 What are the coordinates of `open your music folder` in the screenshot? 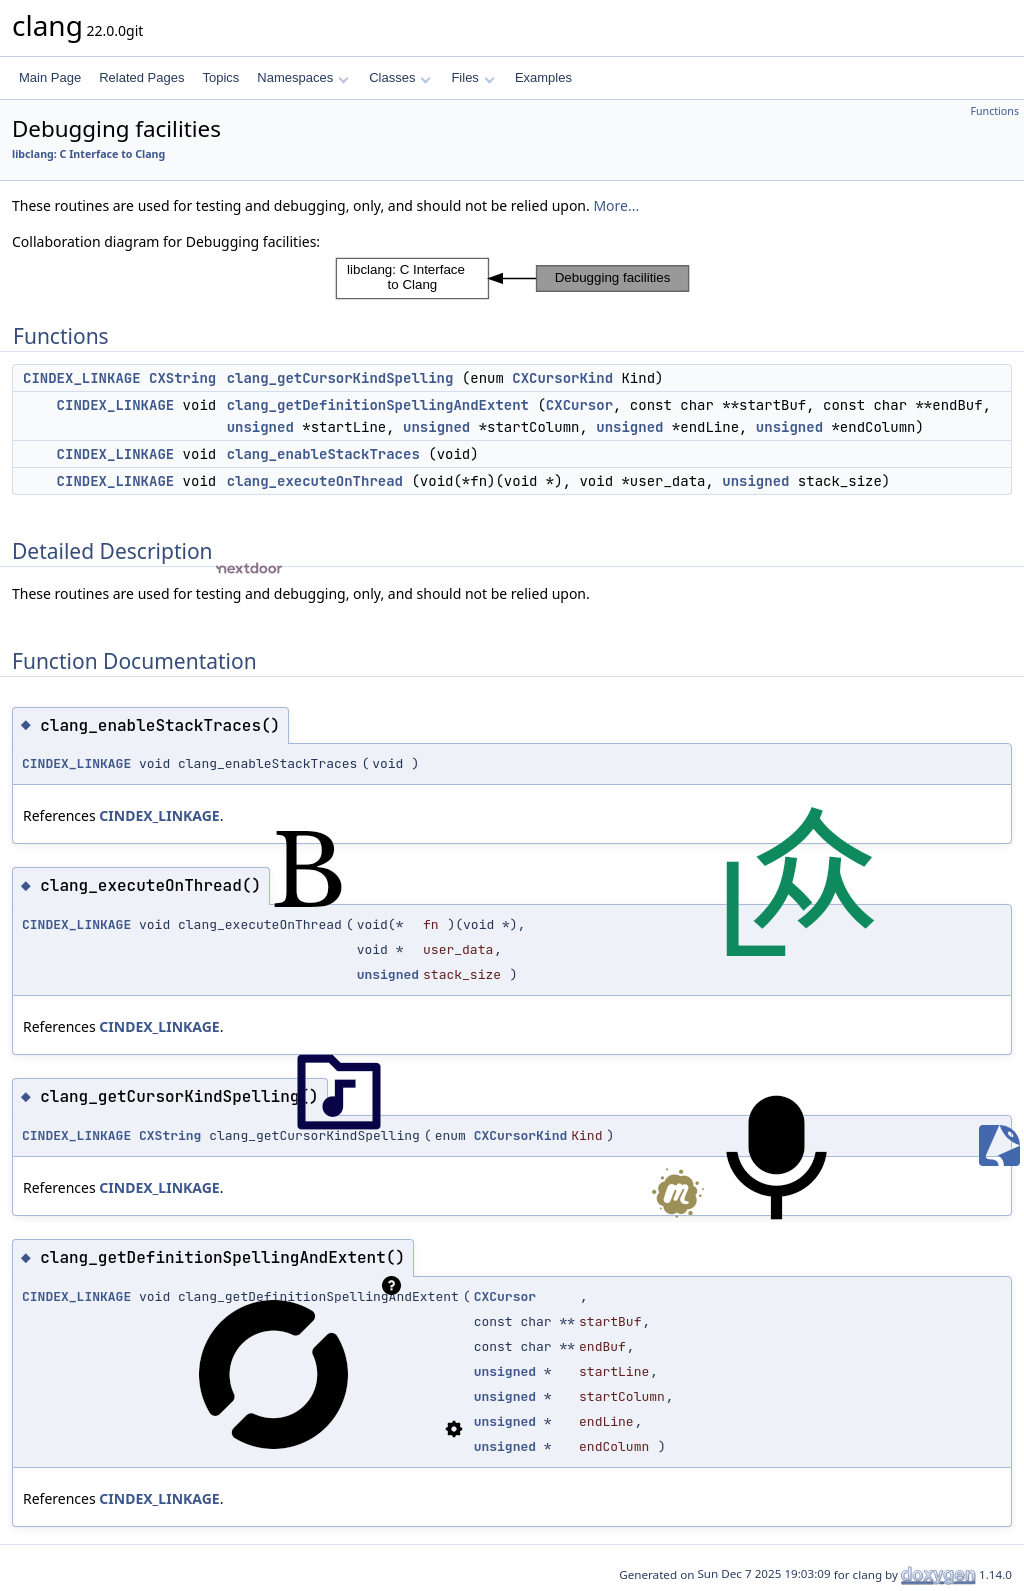 It's located at (339, 1092).